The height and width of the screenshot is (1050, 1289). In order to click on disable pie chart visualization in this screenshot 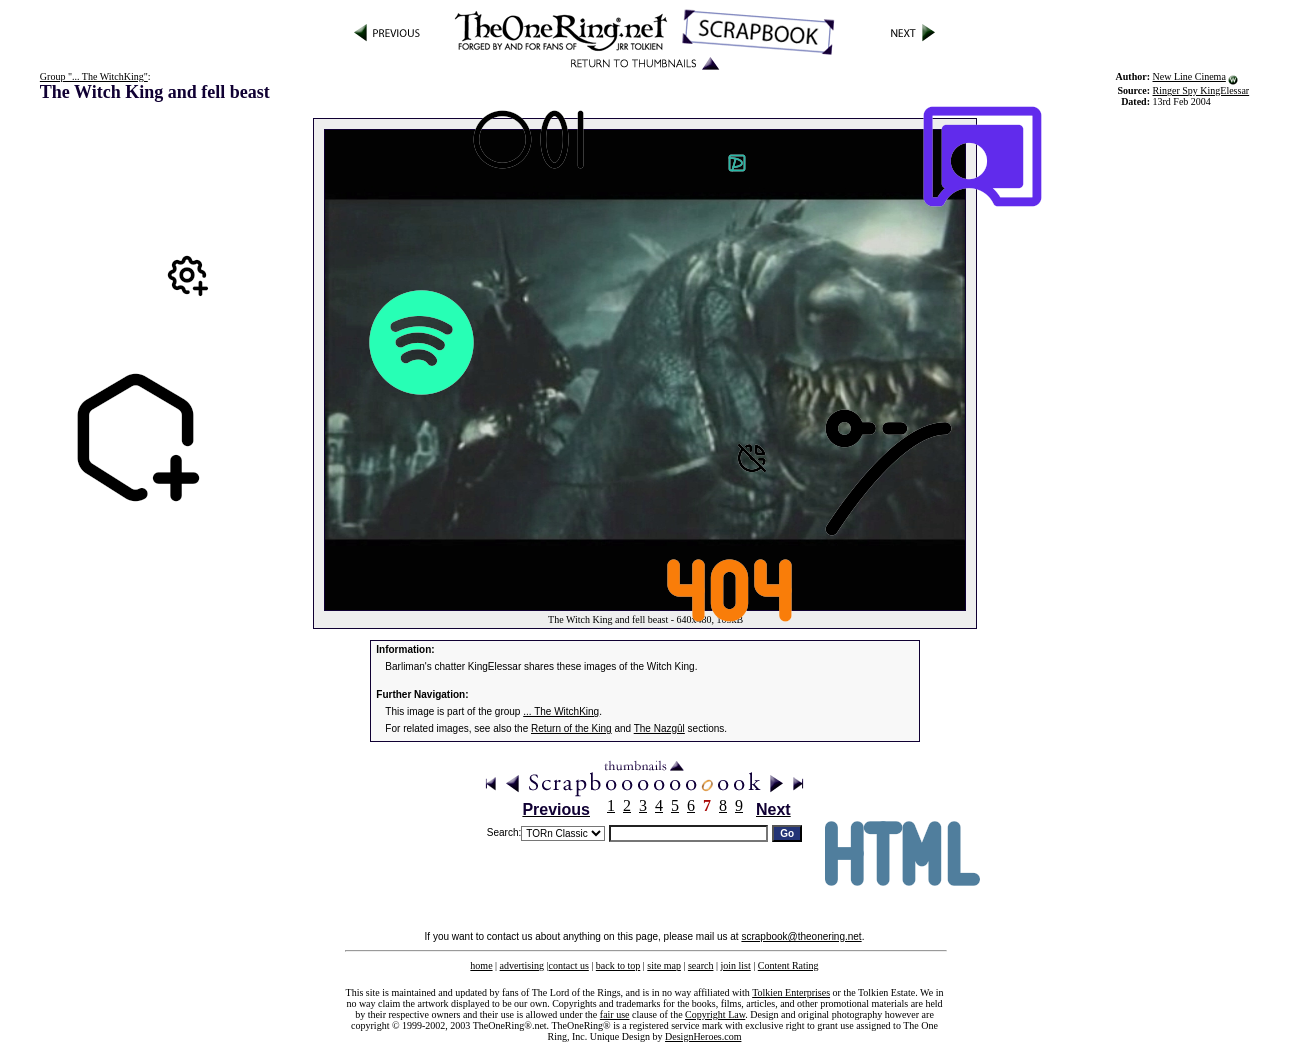, I will do `click(752, 458)`.